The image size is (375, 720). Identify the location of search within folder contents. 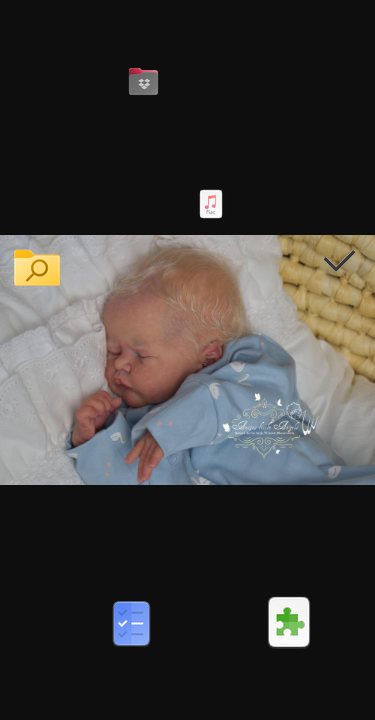
(37, 269).